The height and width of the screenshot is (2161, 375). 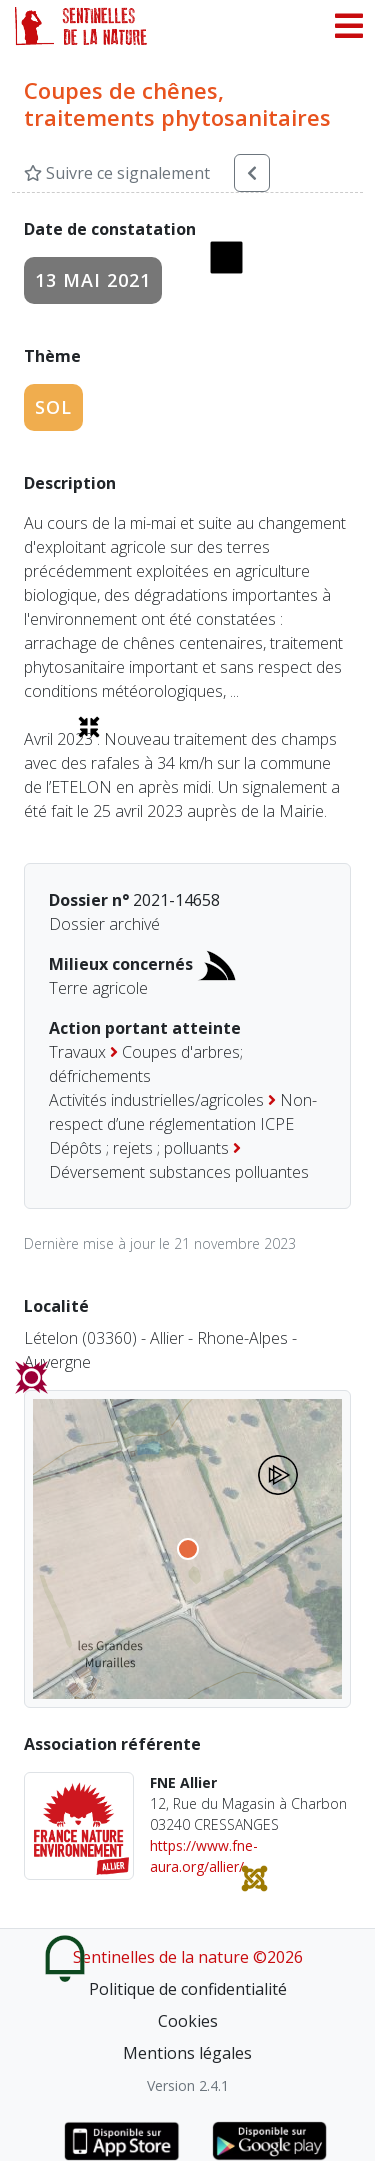 What do you see at coordinates (65, 1957) in the screenshot?
I see `view notifications` at bounding box center [65, 1957].